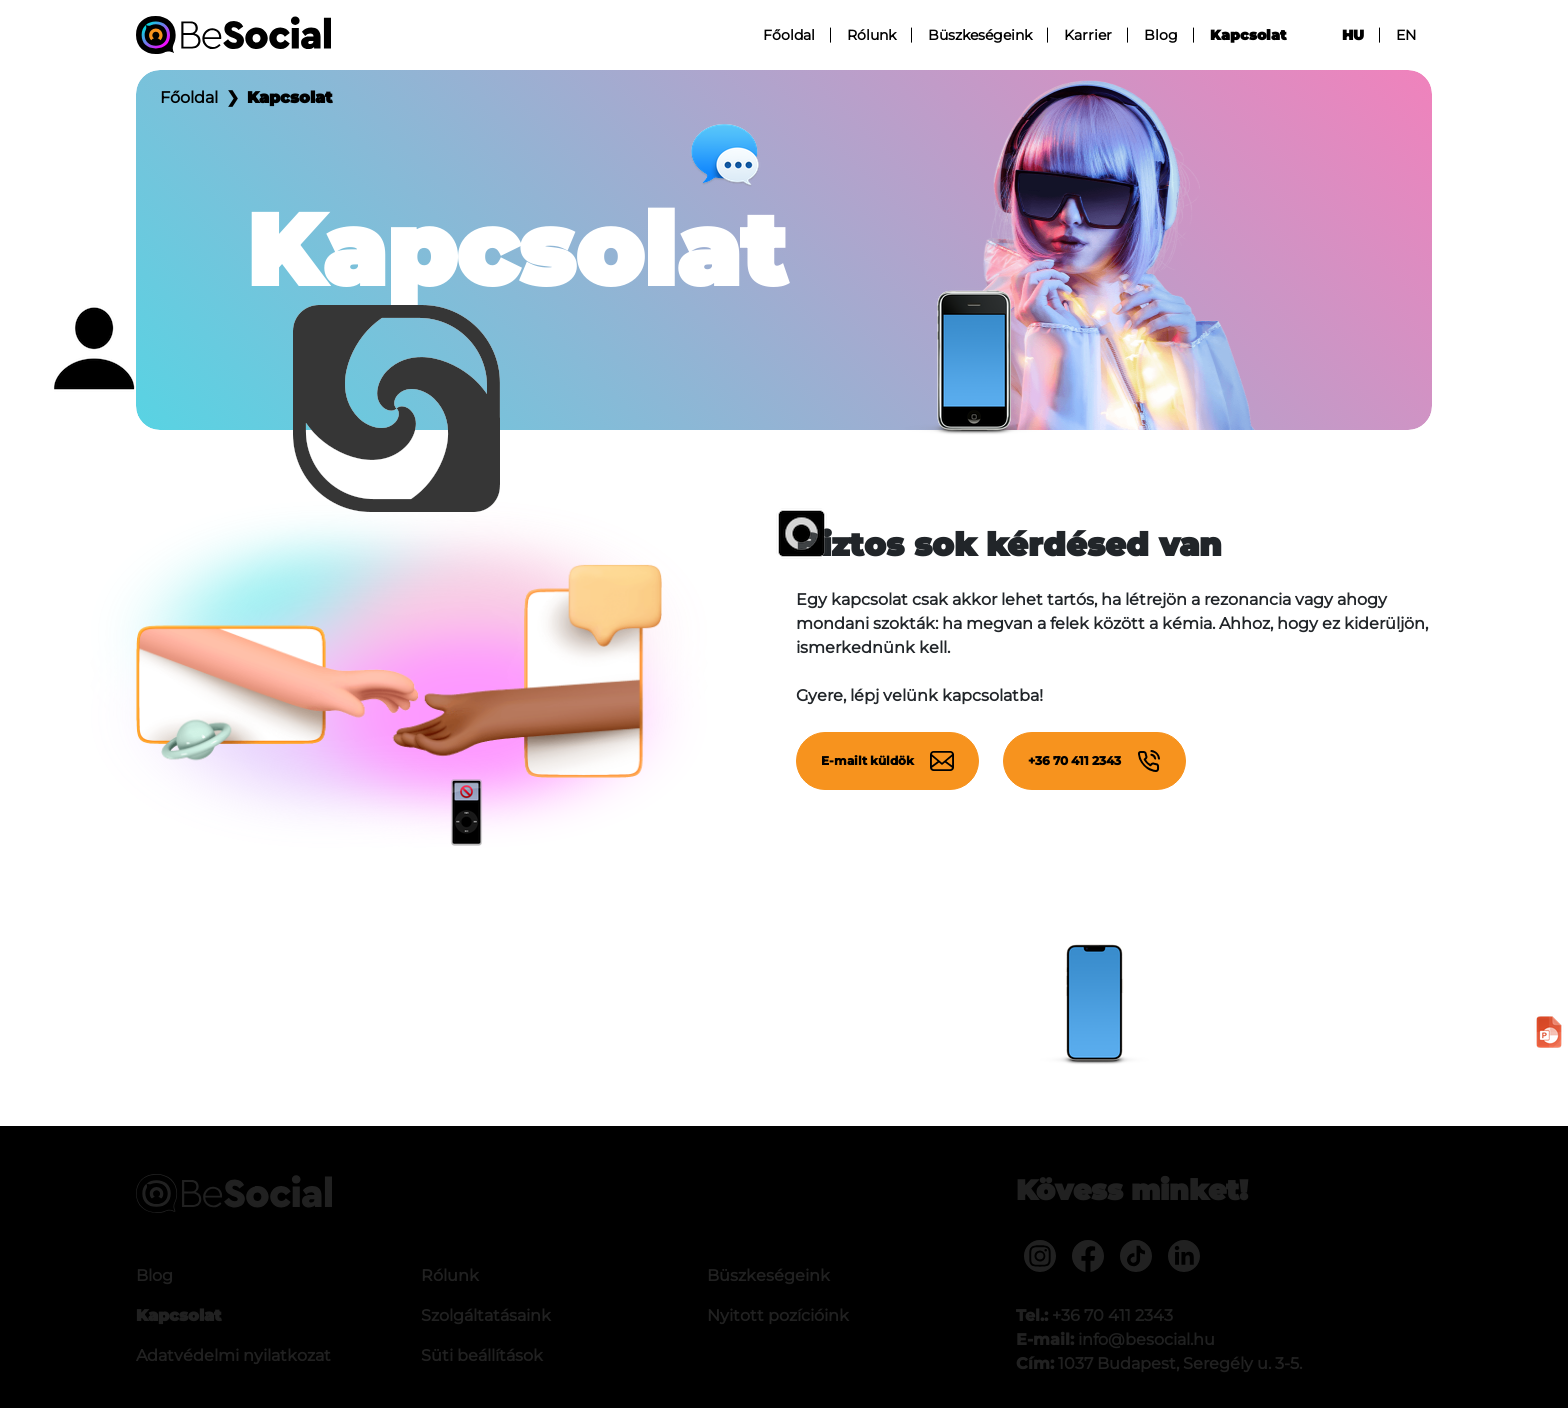  I want to click on open game center messages and friend requests, so click(725, 155).